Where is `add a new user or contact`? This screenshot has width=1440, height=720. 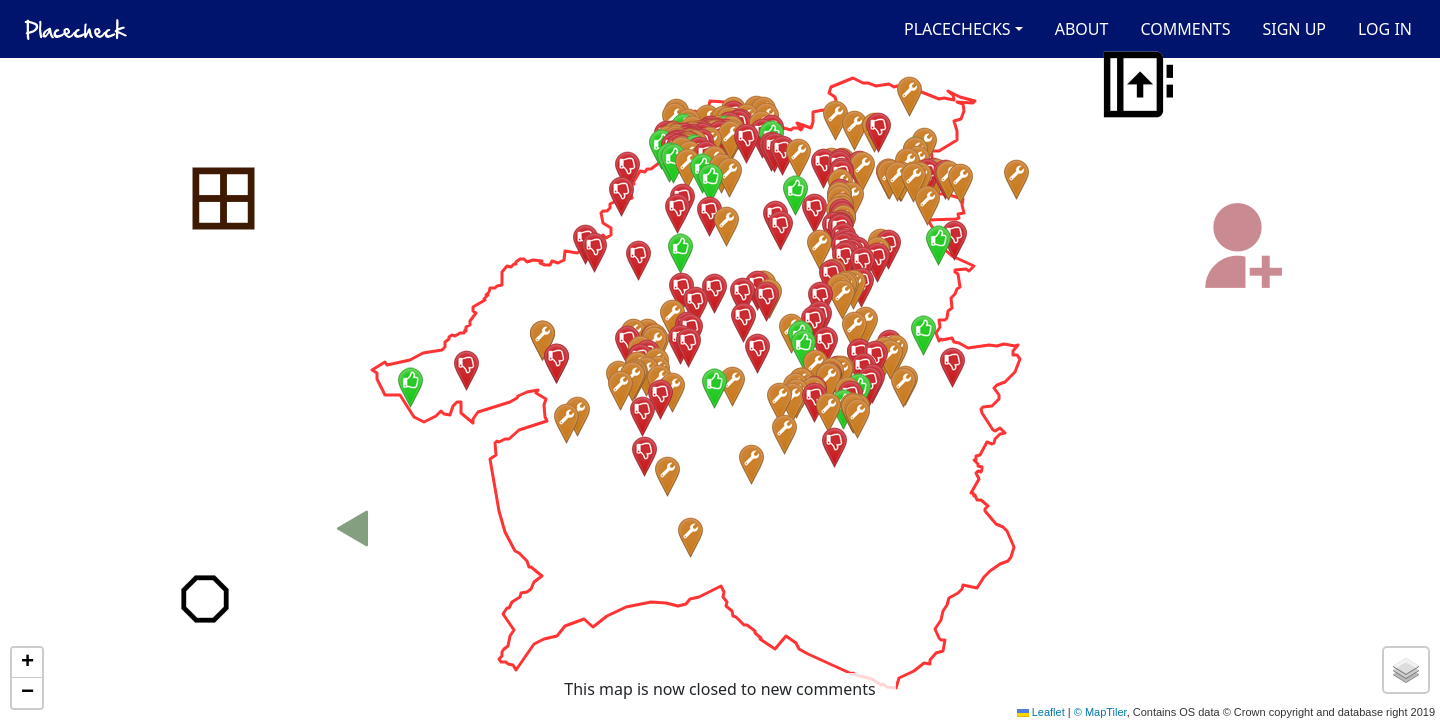
add a new user or contact is located at coordinates (1237, 247).